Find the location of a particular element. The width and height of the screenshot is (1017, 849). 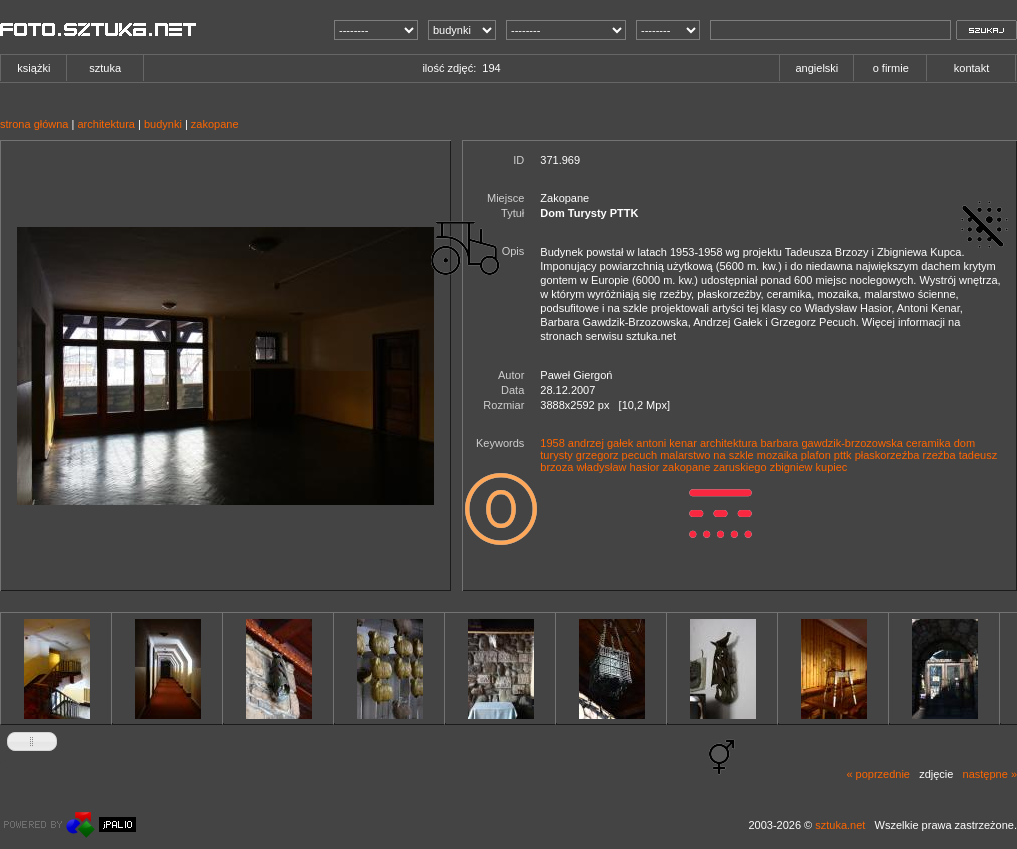

indicates intersex gender identity is located at coordinates (720, 756).